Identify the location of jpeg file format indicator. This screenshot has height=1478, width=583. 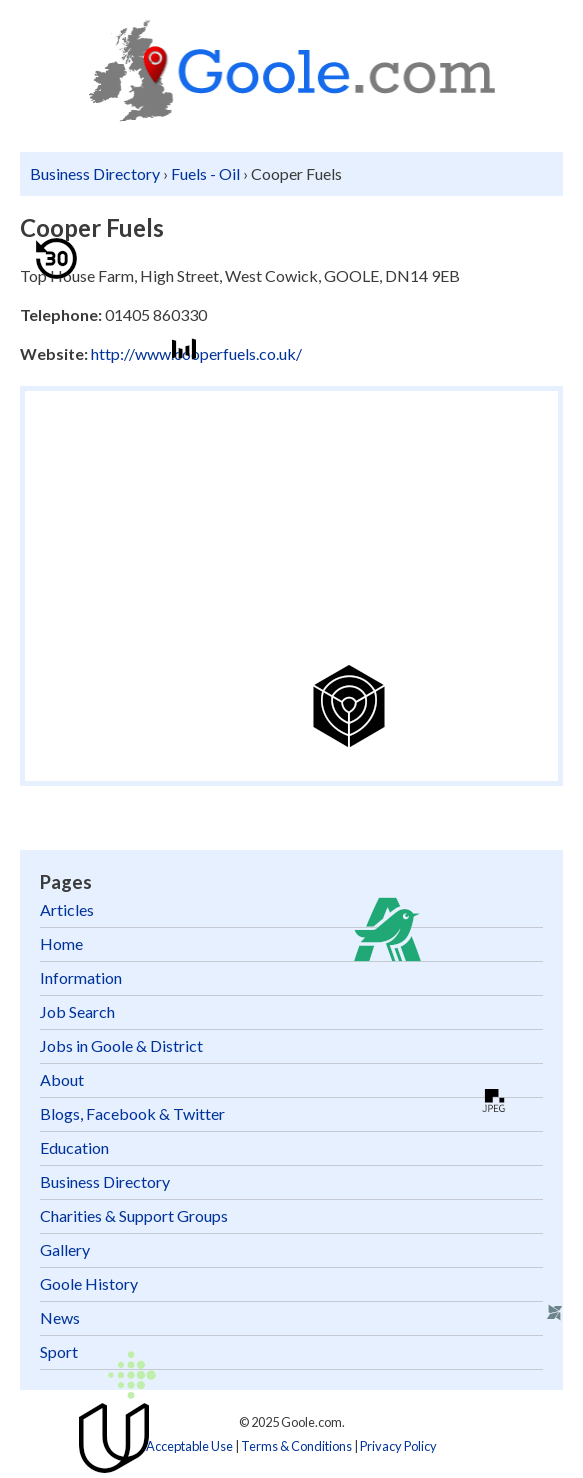
(493, 1100).